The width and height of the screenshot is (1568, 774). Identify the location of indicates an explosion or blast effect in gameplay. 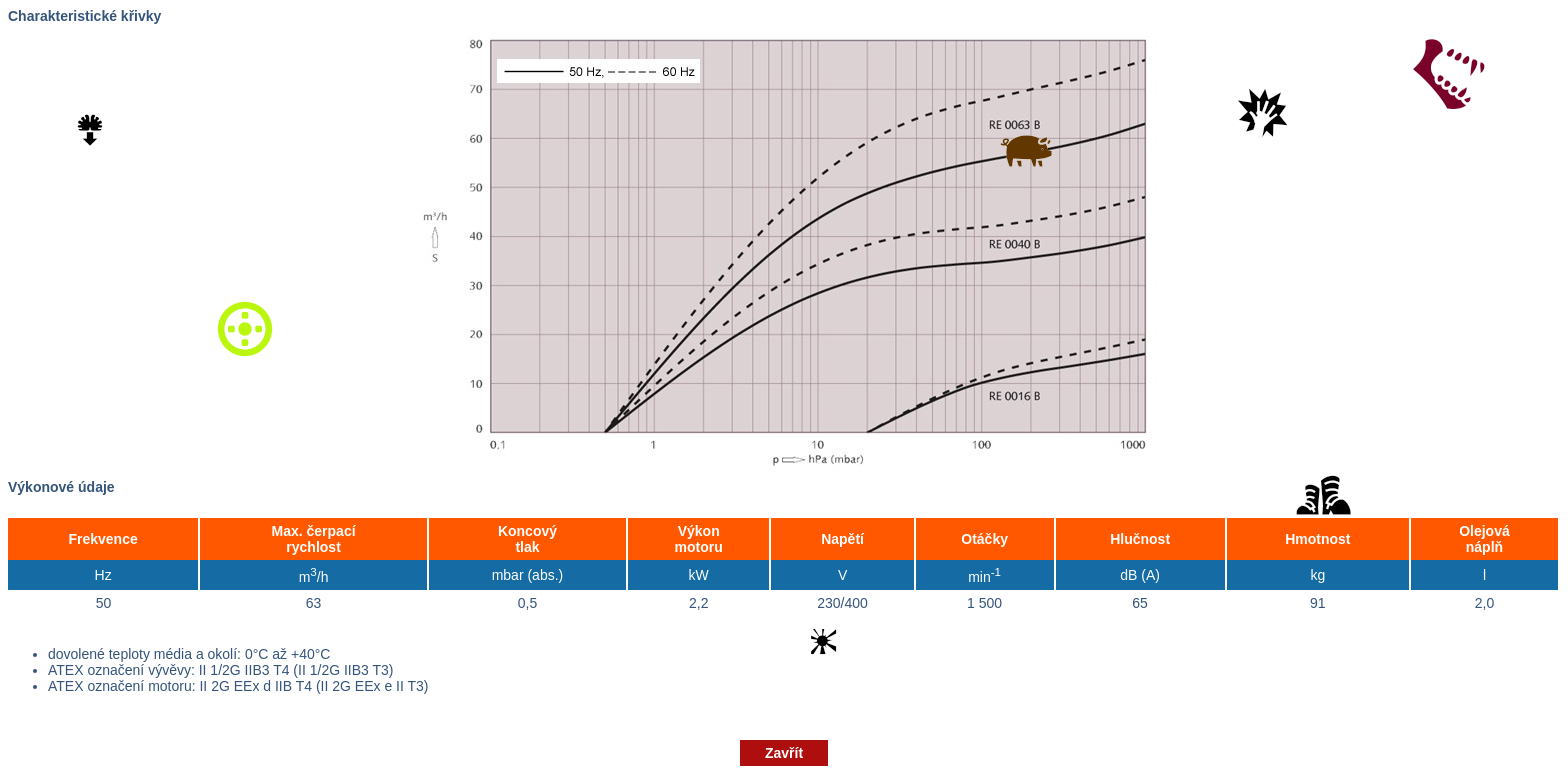
(823, 641).